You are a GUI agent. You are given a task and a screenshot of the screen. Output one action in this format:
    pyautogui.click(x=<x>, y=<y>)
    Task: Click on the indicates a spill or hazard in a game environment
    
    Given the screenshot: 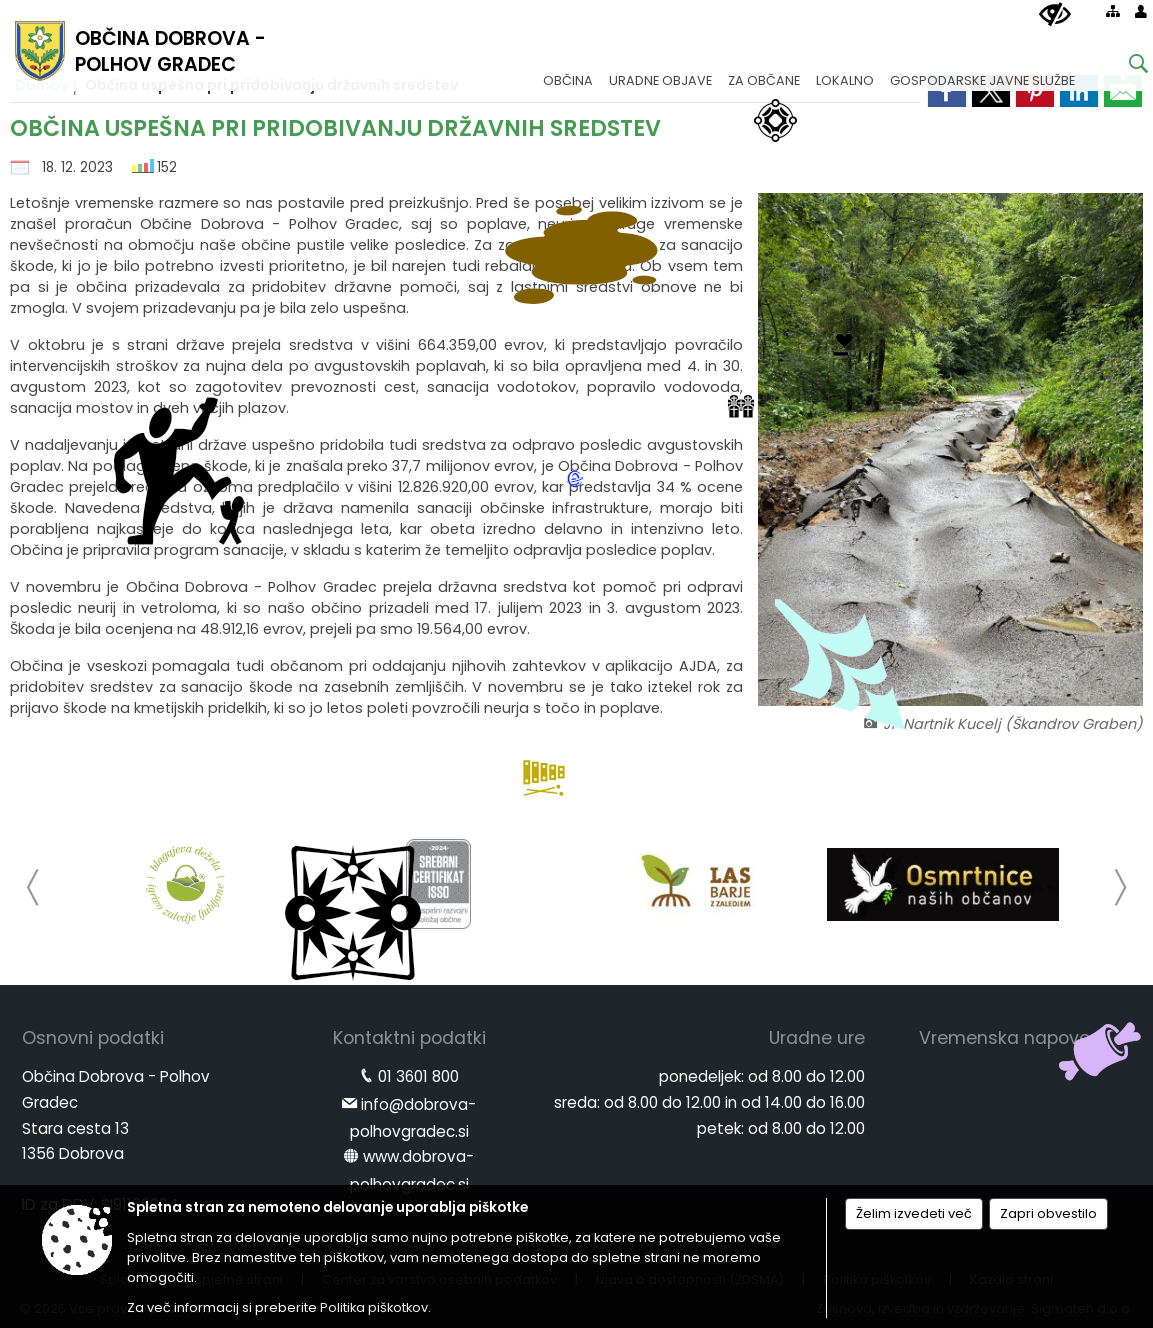 What is the action you would take?
    pyautogui.click(x=581, y=243)
    